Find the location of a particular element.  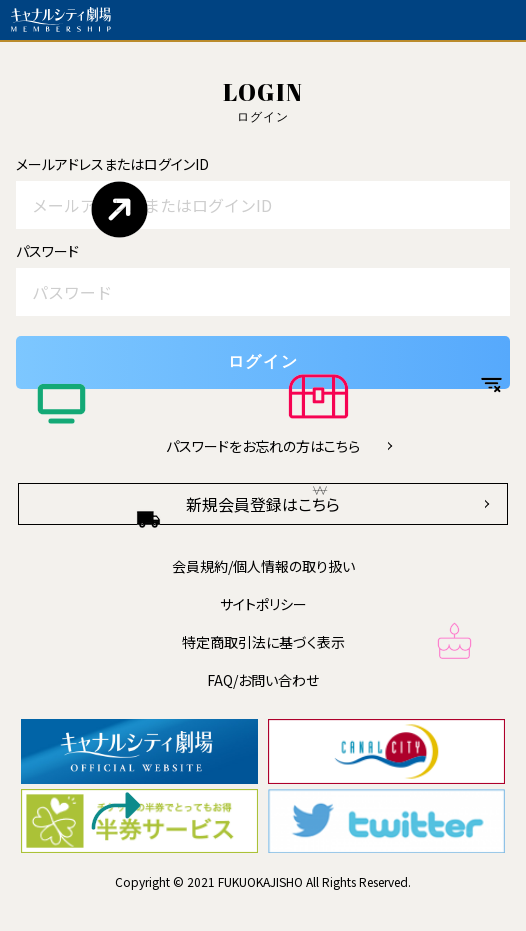

track your delivery status is located at coordinates (148, 519).